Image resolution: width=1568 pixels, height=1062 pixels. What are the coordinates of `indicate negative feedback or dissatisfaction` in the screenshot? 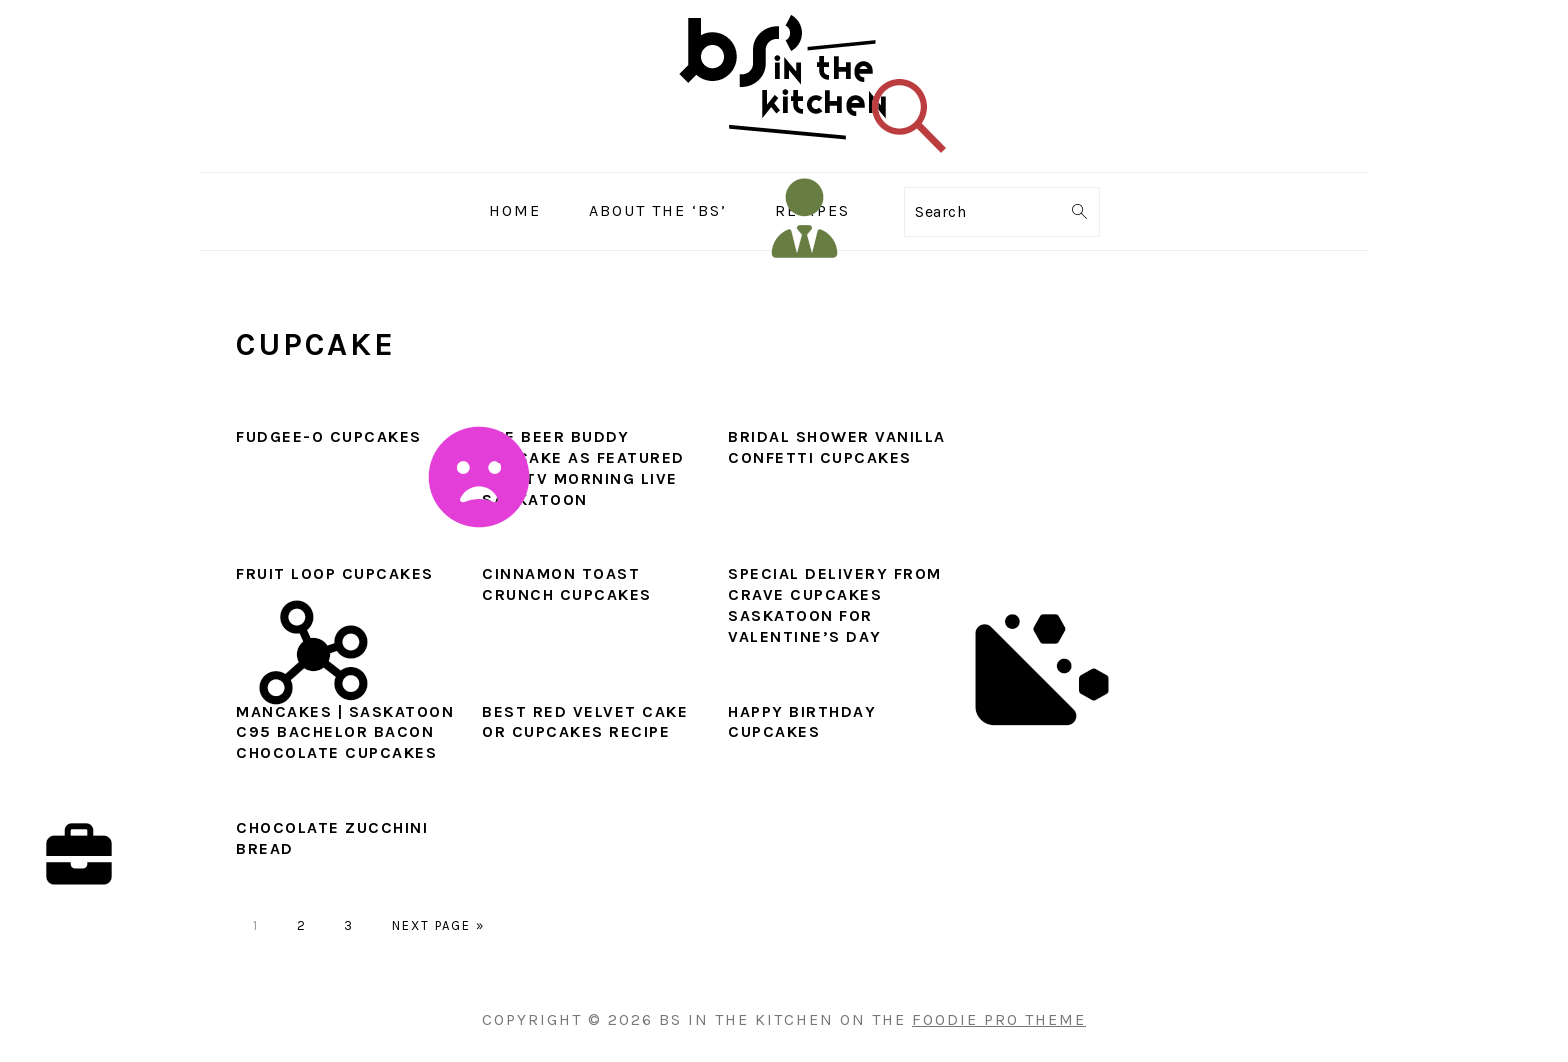 It's located at (479, 477).